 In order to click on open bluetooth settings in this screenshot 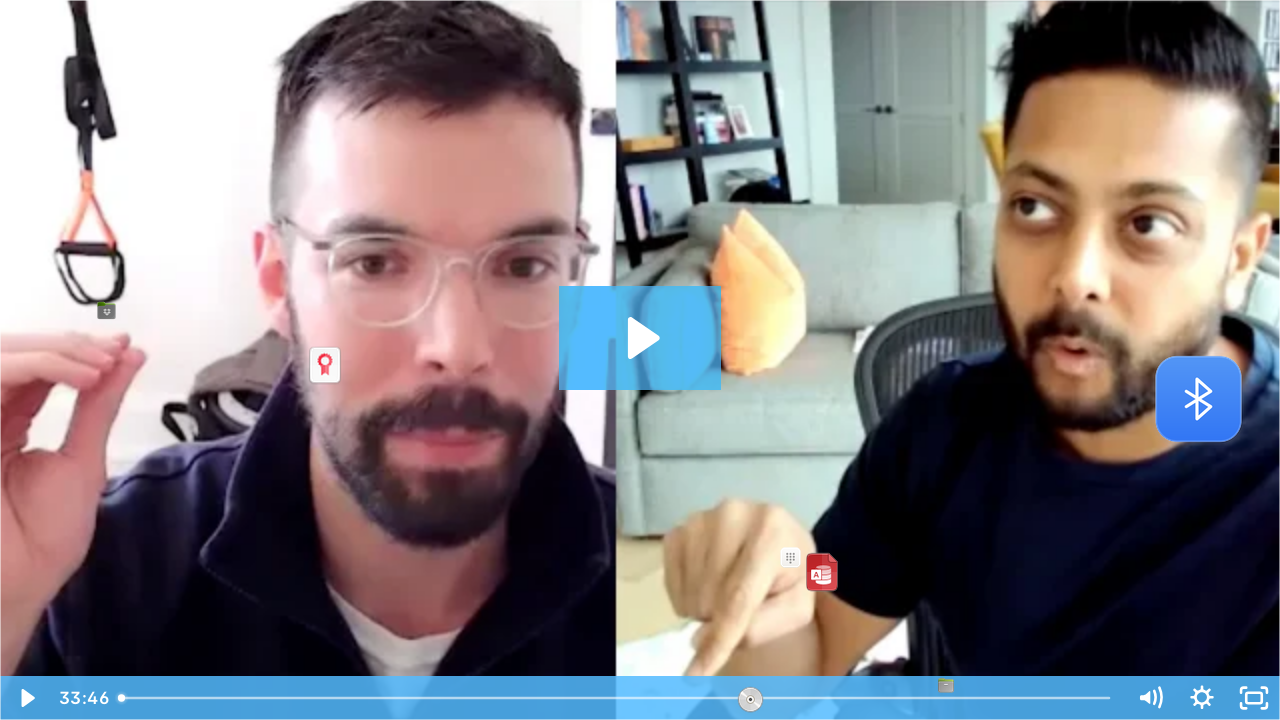, I will do `click(1198, 400)`.